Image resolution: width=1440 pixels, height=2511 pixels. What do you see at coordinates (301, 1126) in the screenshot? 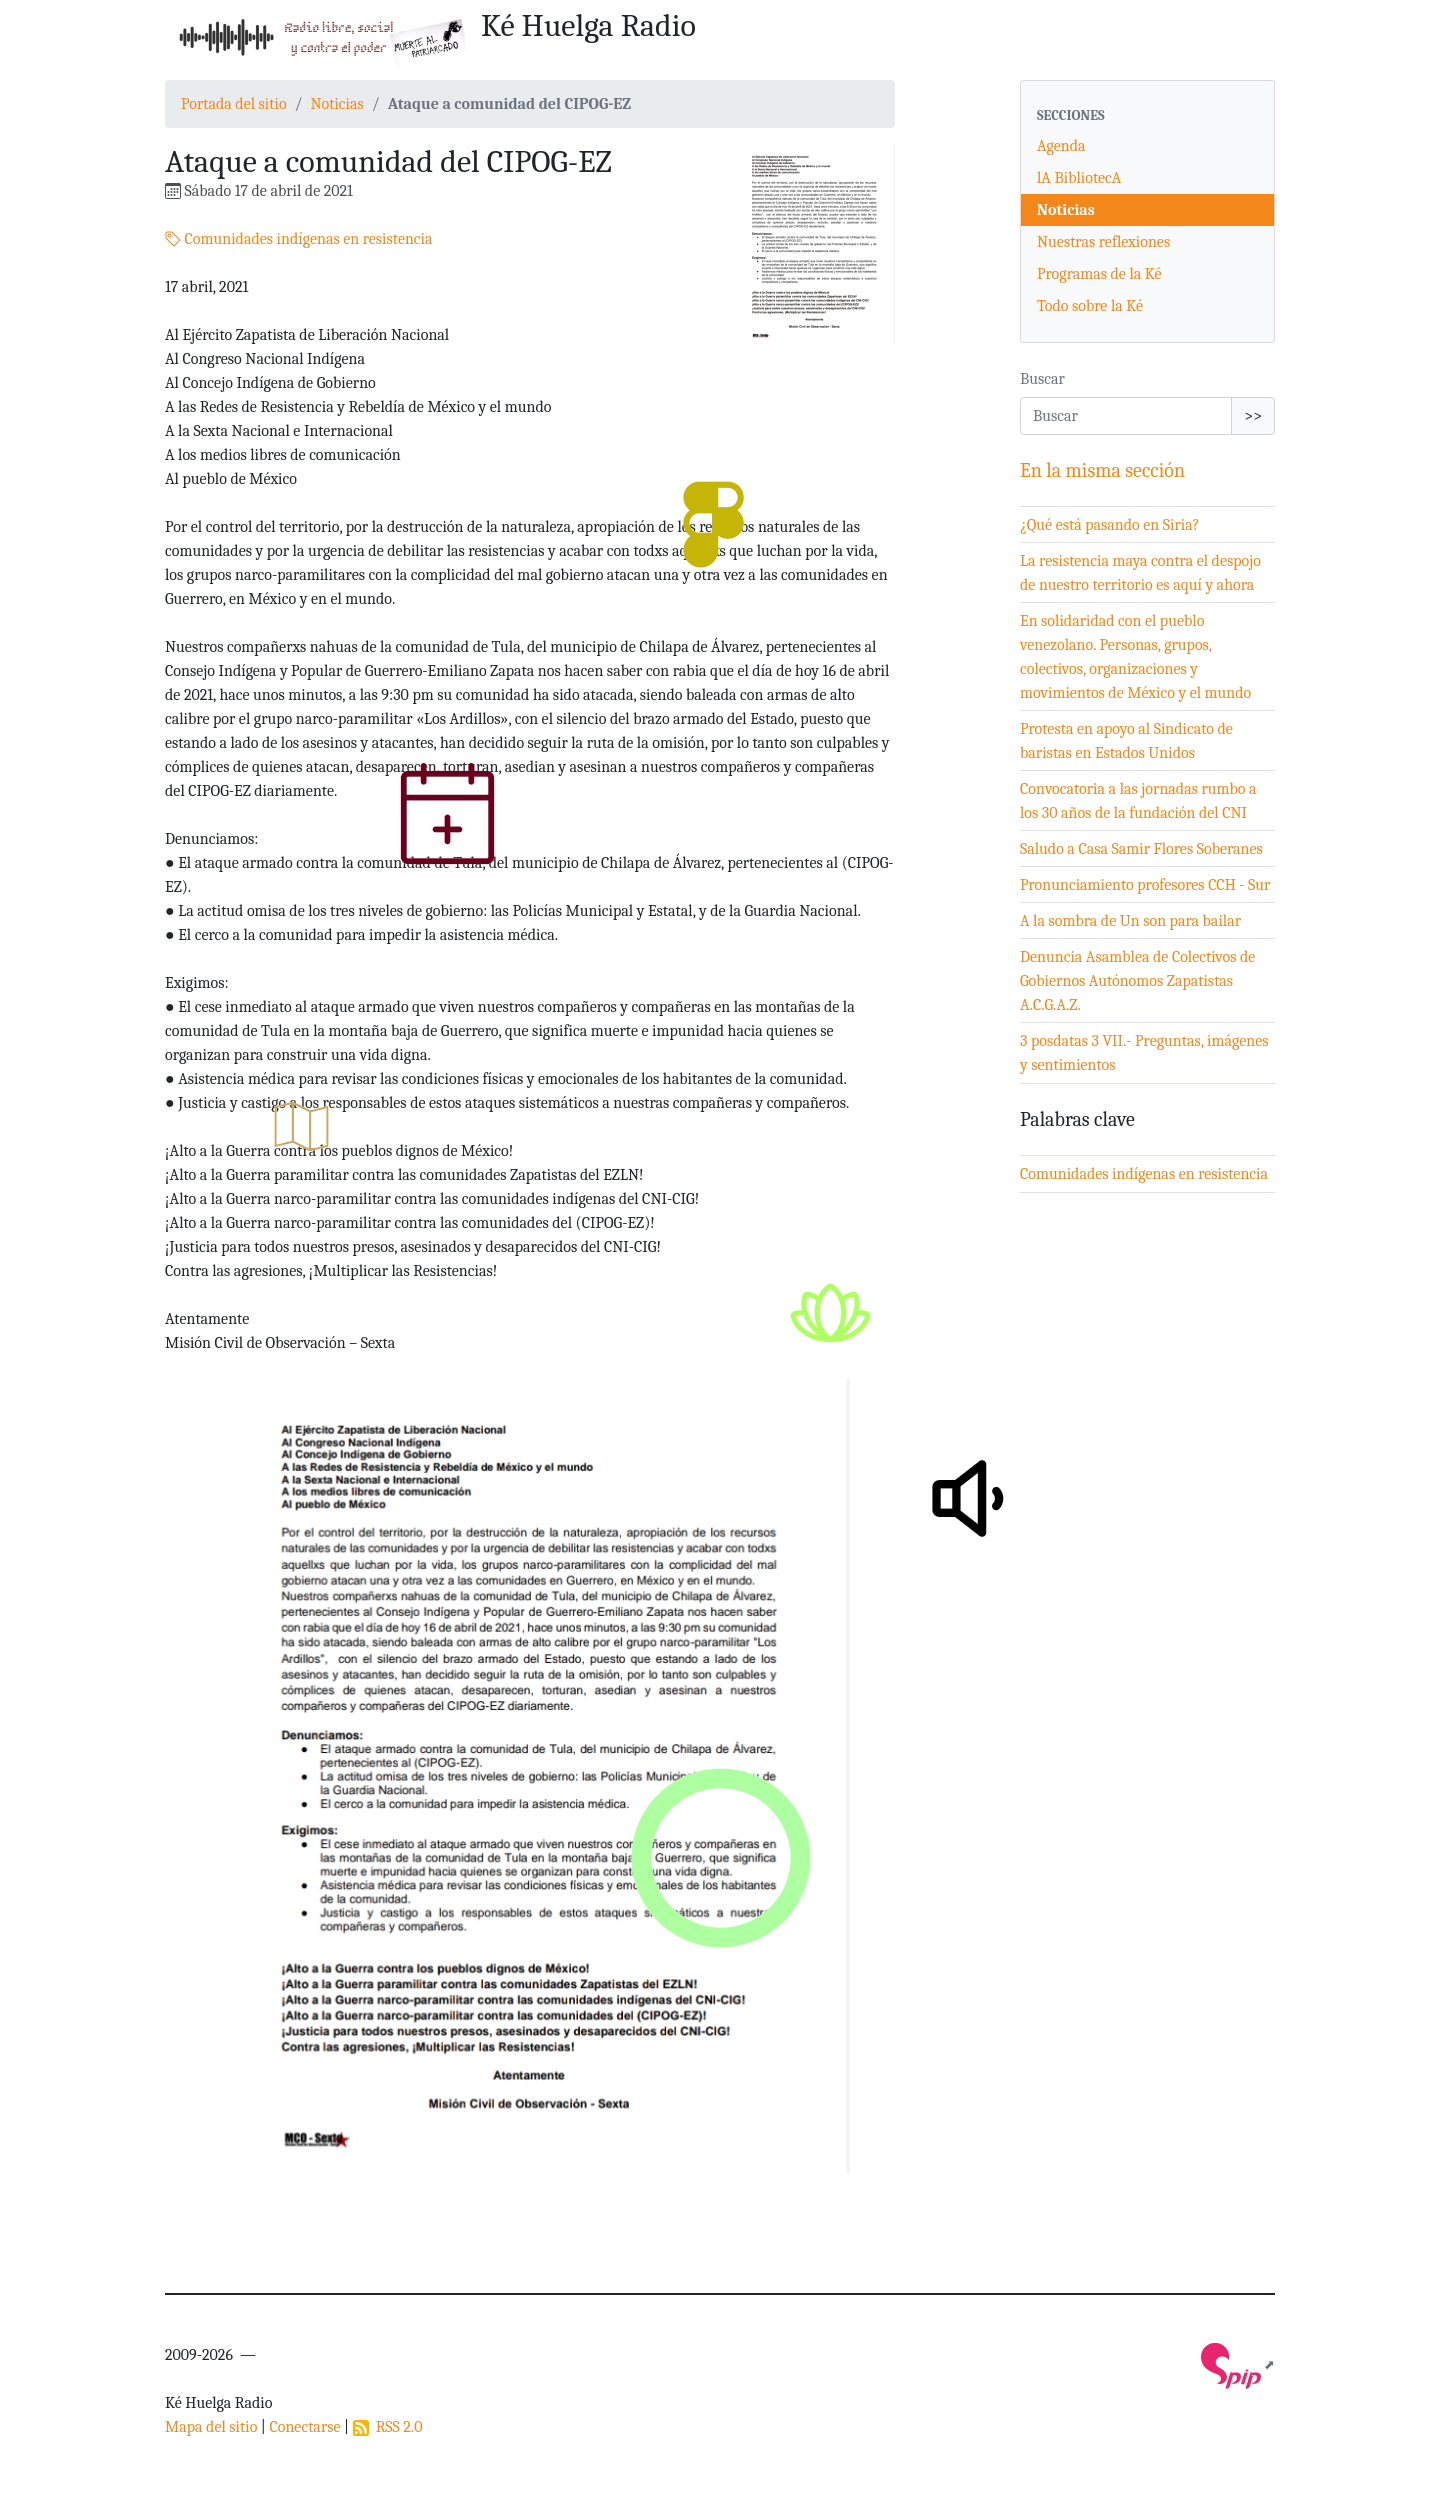
I see `view map or navigation` at bounding box center [301, 1126].